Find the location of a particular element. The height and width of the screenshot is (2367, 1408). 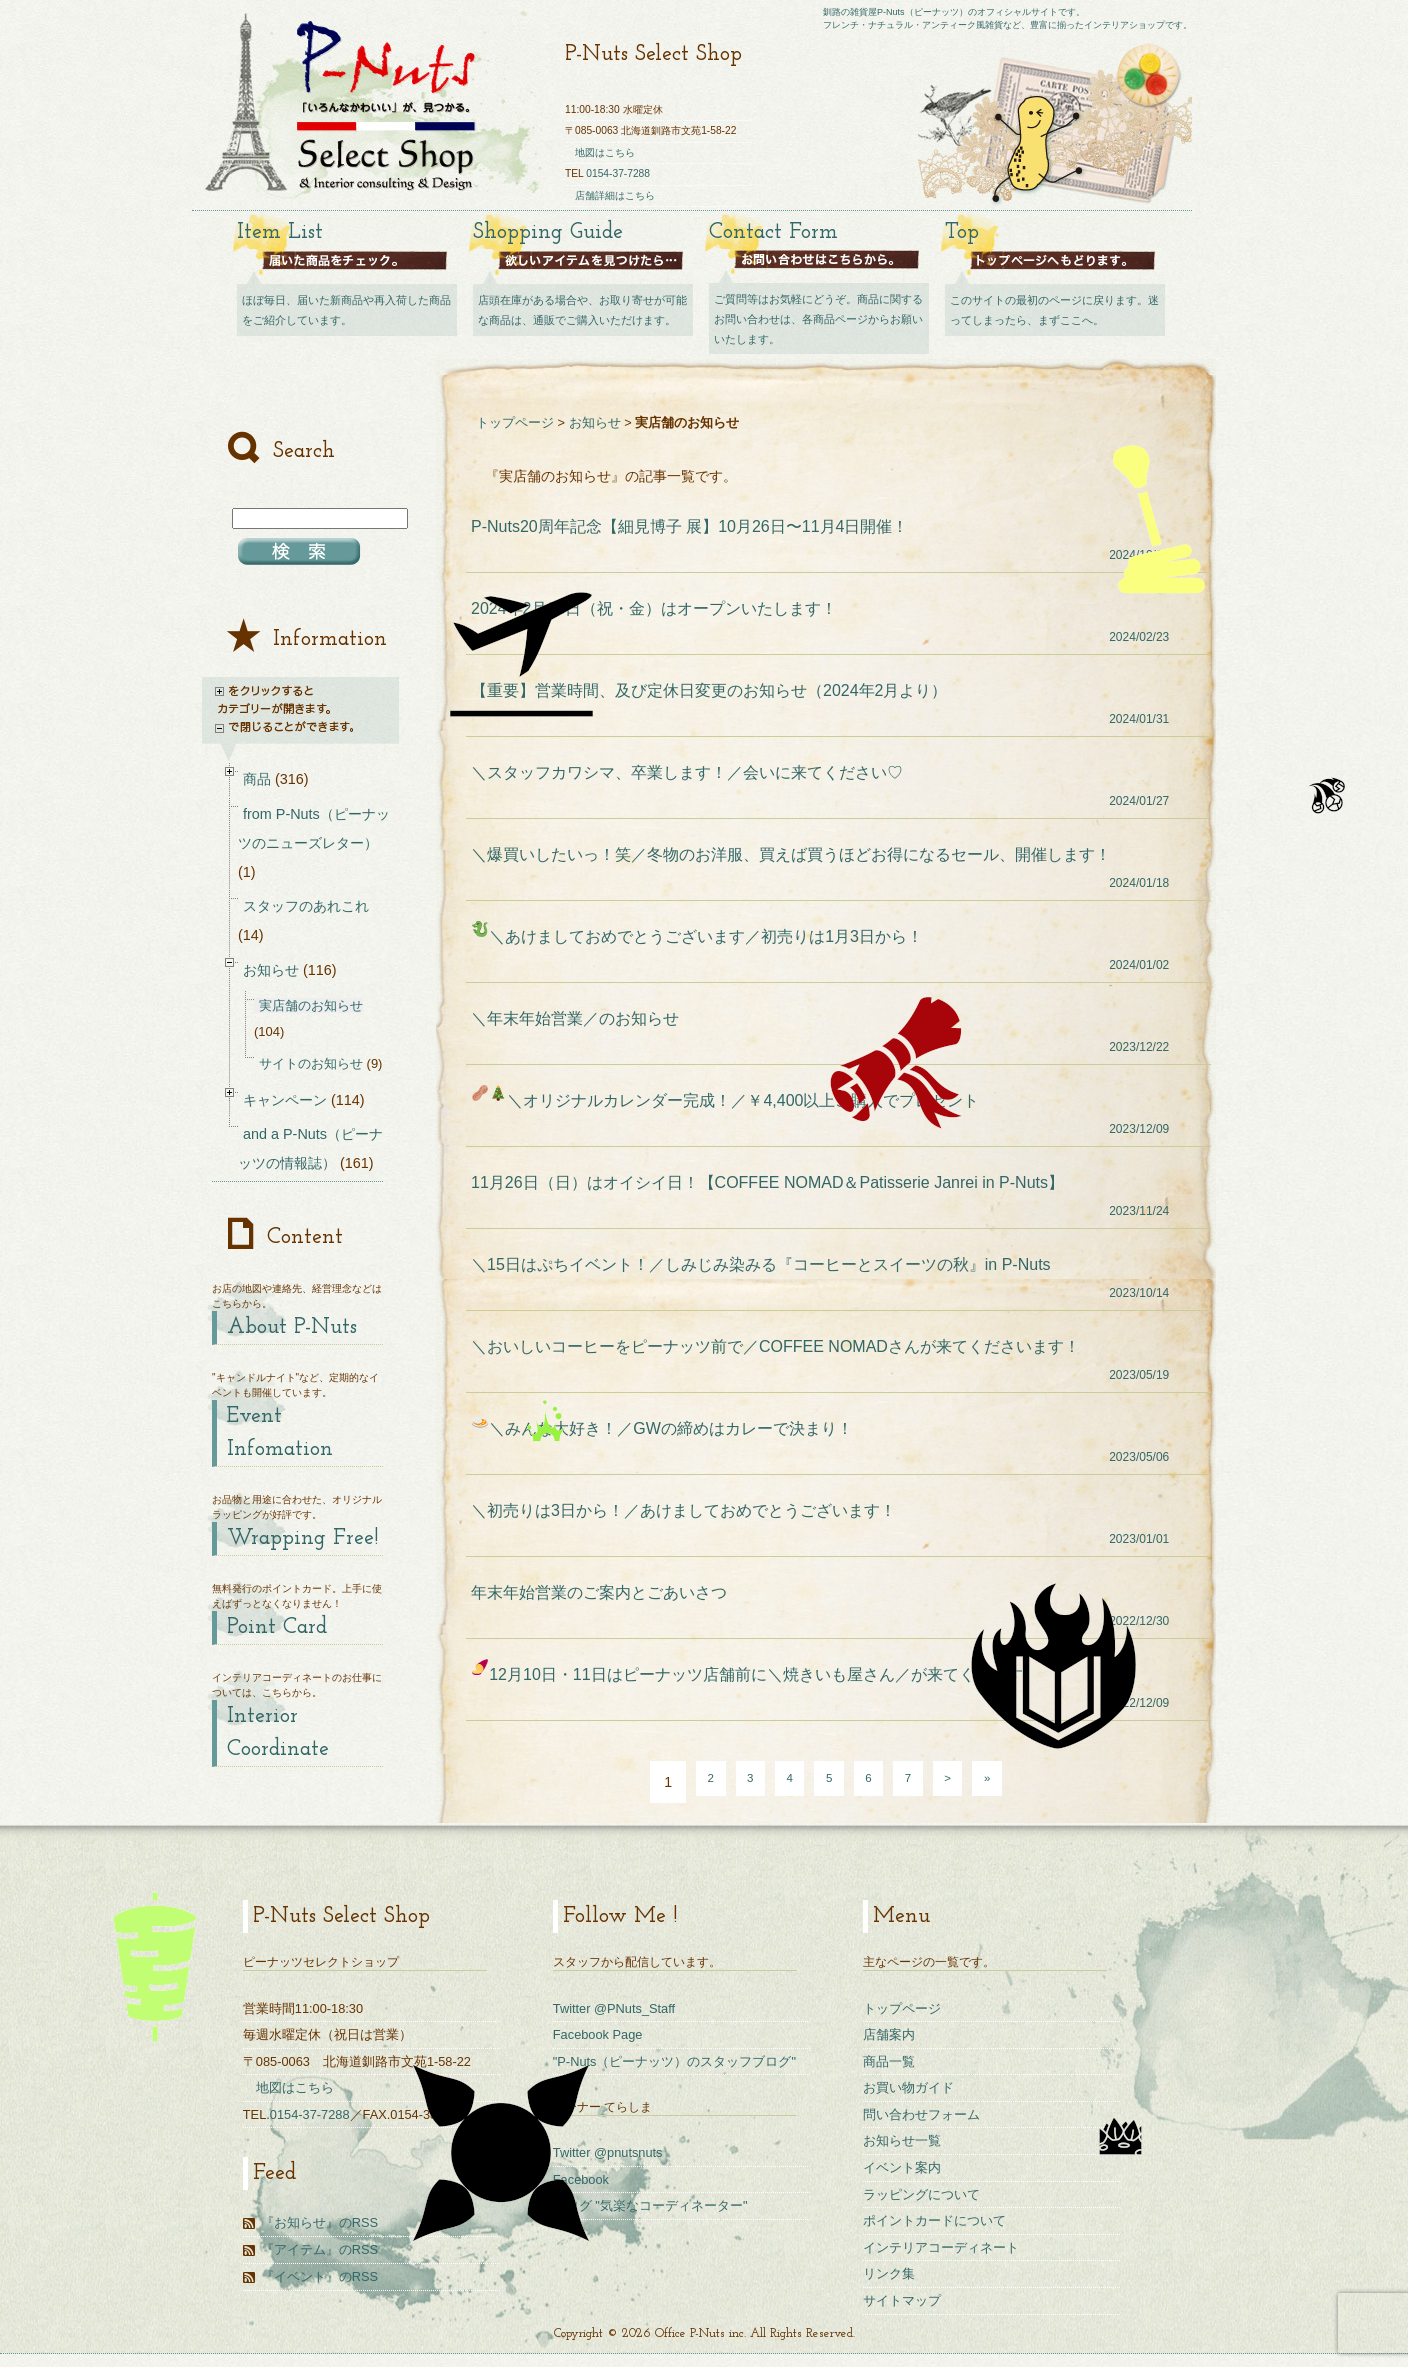

view departing flights is located at coordinates (521, 652).